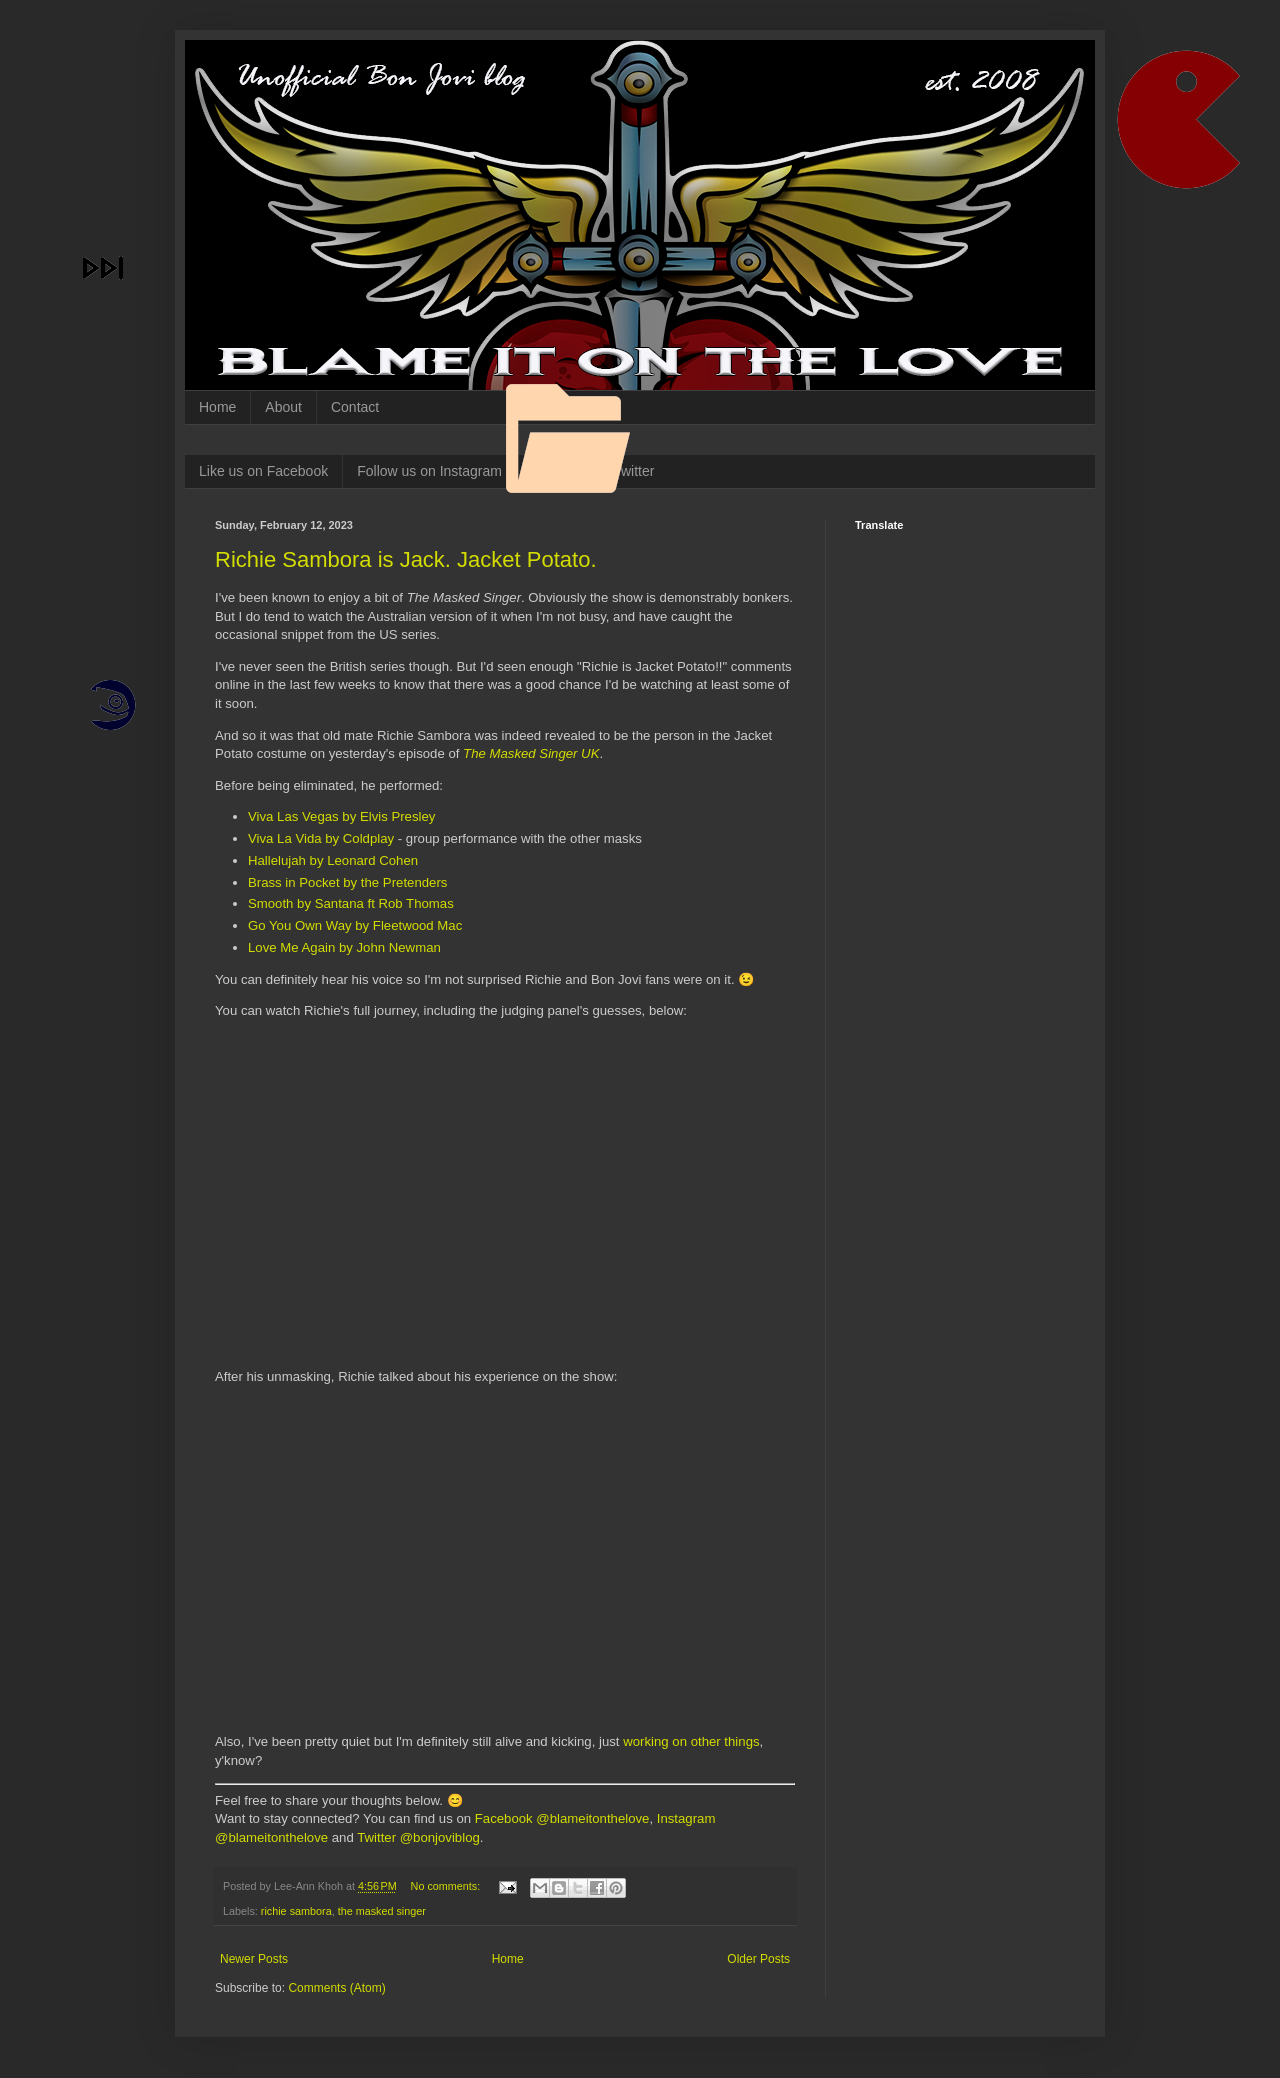 This screenshot has height=2078, width=1280. What do you see at coordinates (566, 438) in the screenshot?
I see `open folder to view contents` at bounding box center [566, 438].